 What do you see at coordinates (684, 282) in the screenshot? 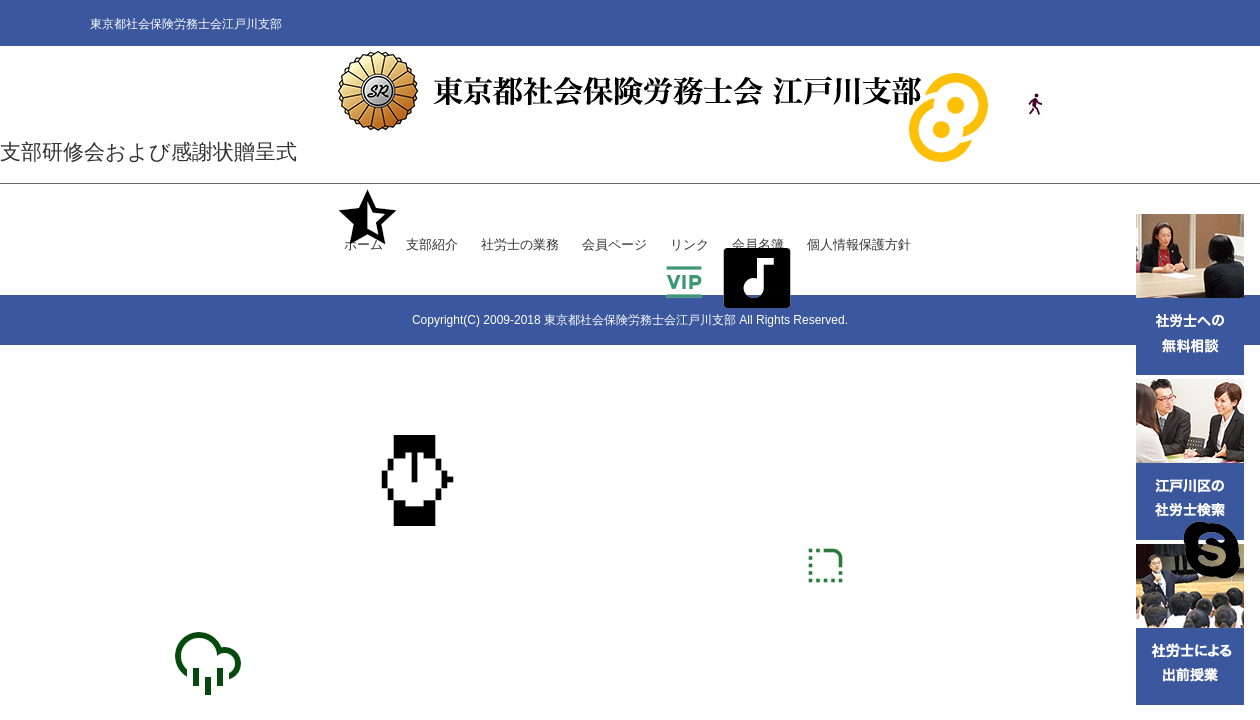
I see `indicates VIP or premium membership status` at bounding box center [684, 282].